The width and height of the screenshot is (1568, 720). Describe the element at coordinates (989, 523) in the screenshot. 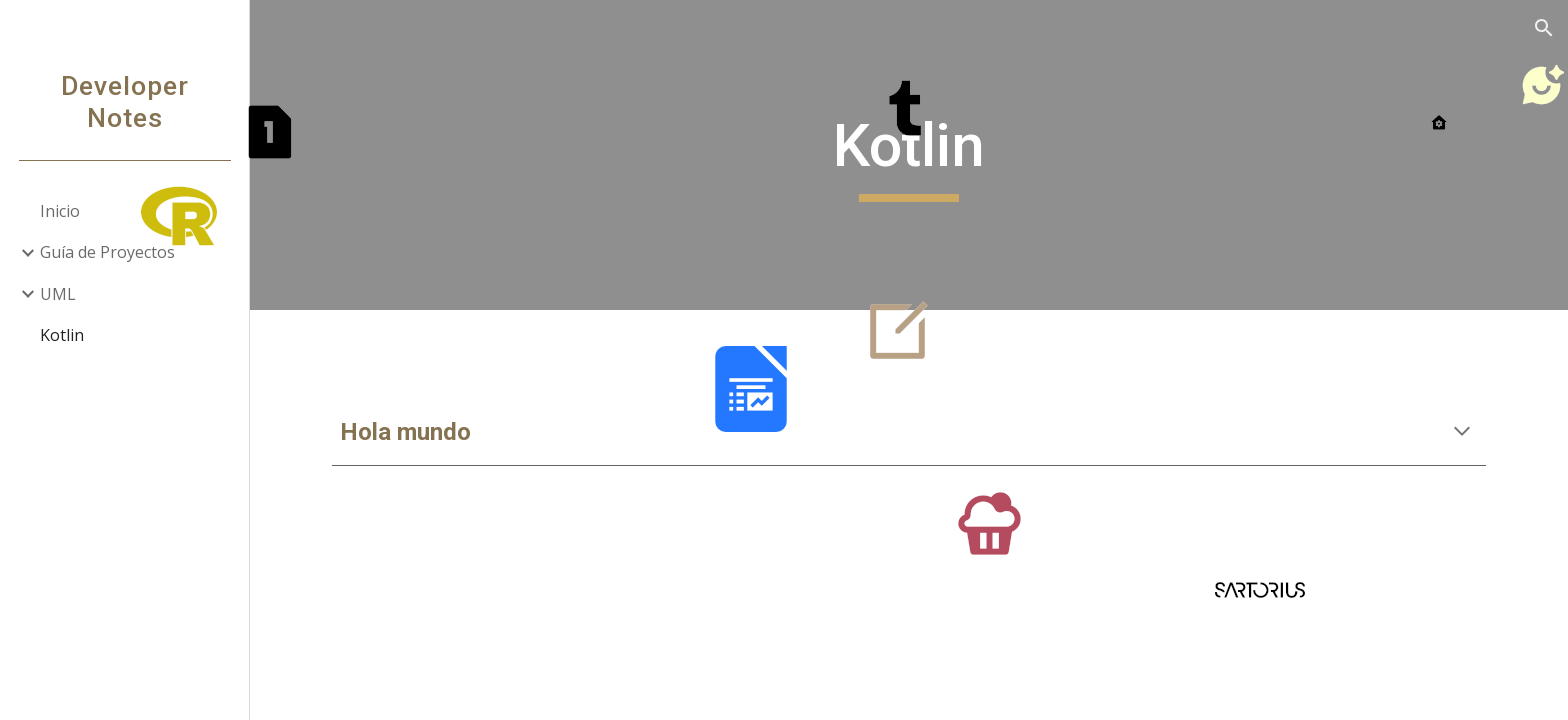

I see `view birthday or celebration notifications` at that location.